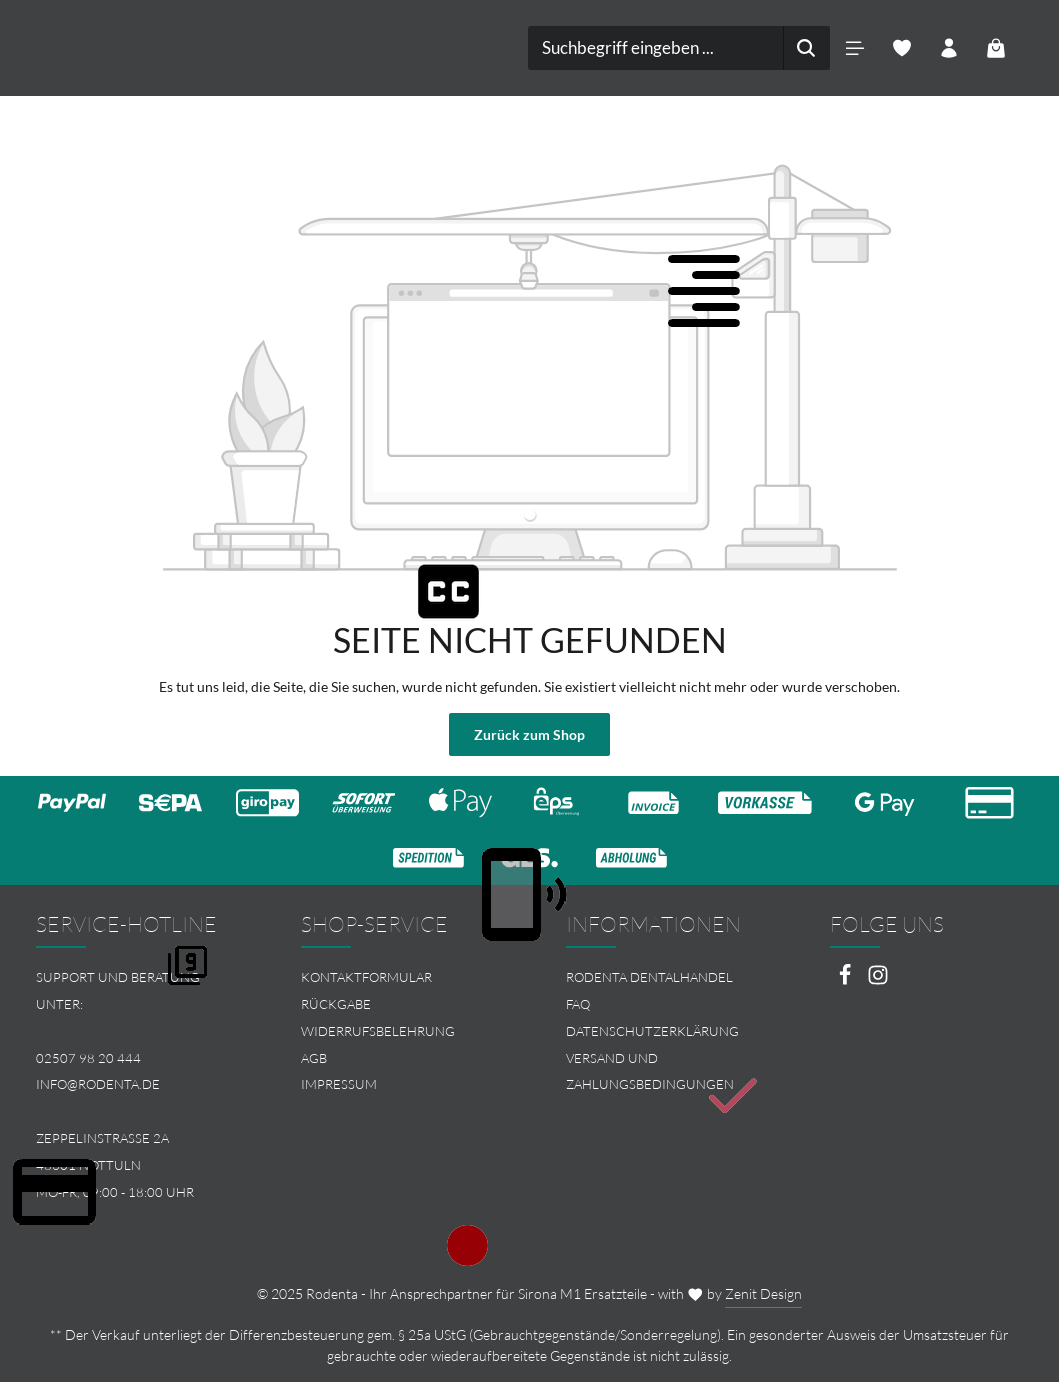  What do you see at coordinates (467, 1245) in the screenshot?
I see `unselected radio button or toggle option` at bounding box center [467, 1245].